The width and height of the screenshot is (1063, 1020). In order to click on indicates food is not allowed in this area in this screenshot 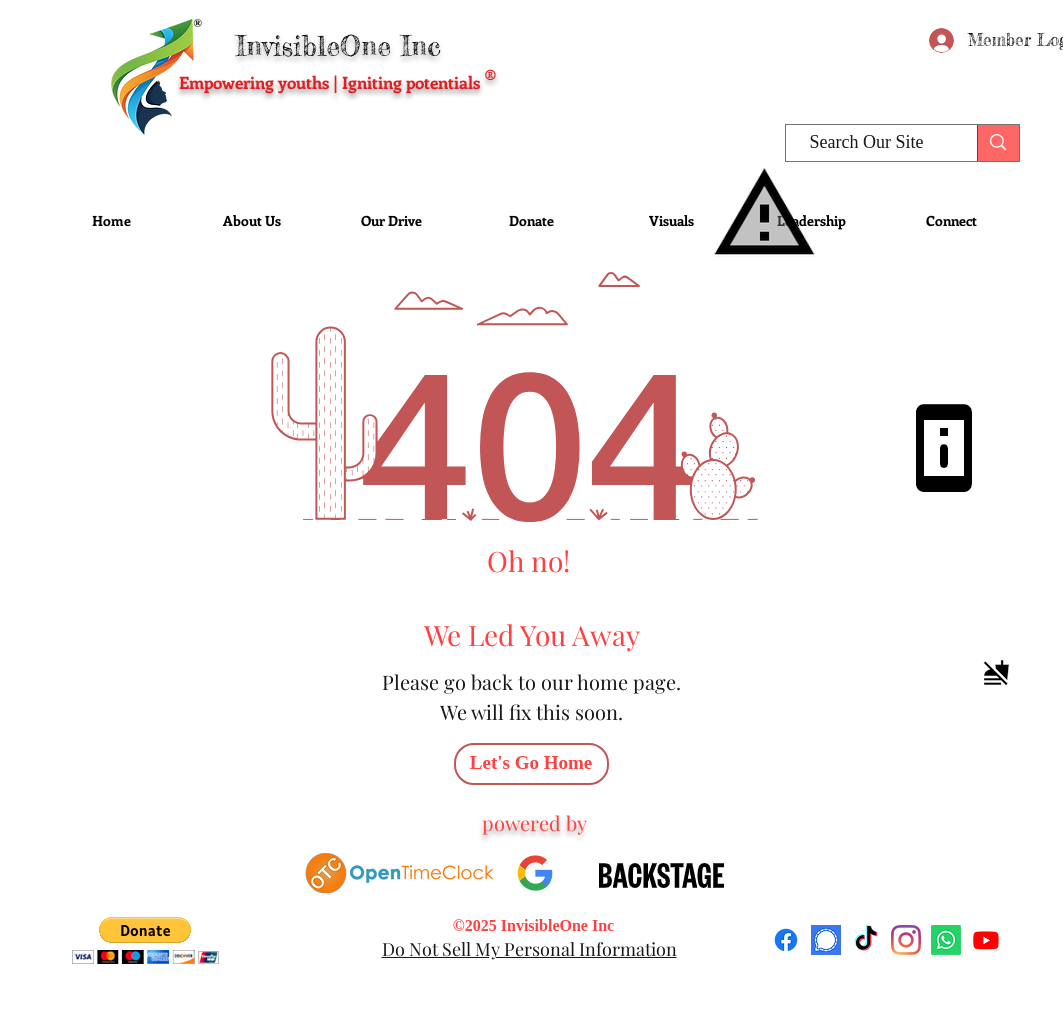, I will do `click(996, 672)`.